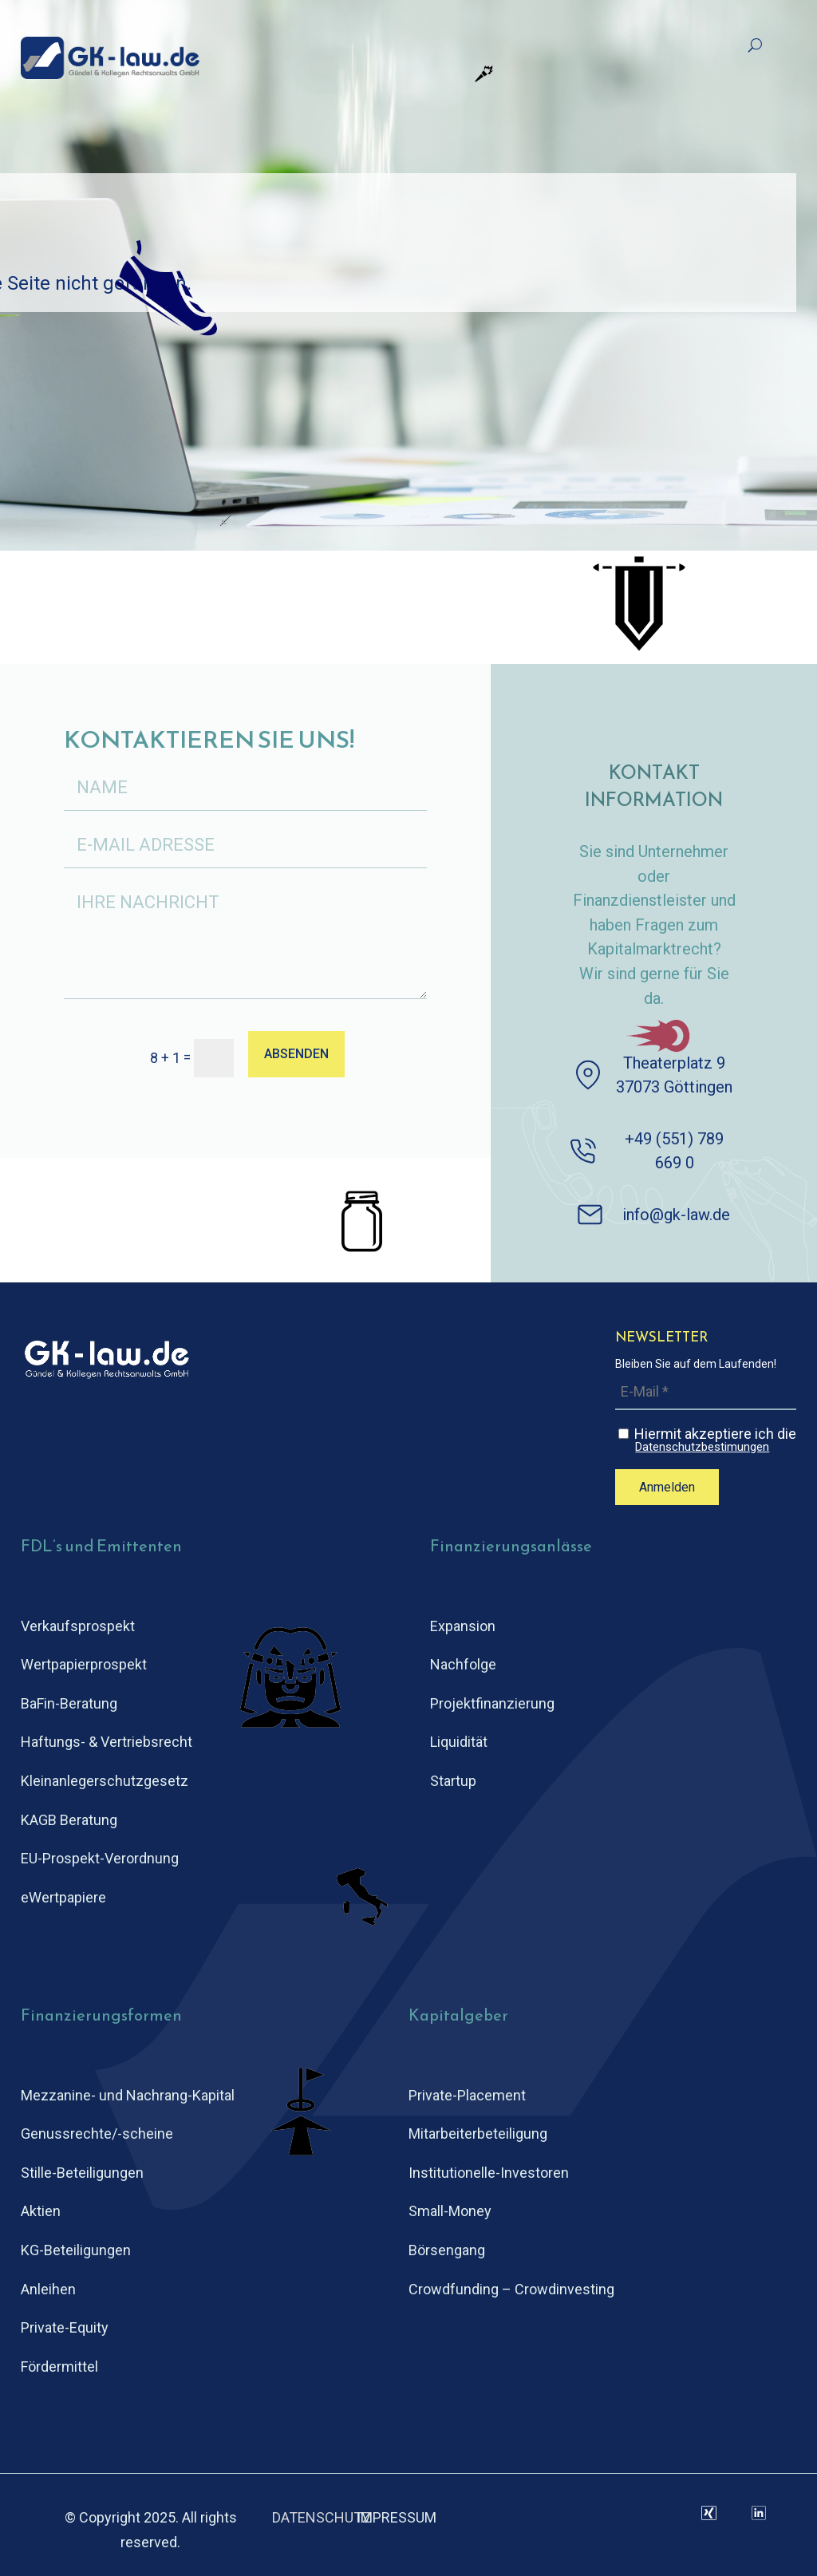 The image size is (817, 2576). Describe the element at coordinates (301, 2112) in the screenshot. I see `navigate to objective marker` at that location.